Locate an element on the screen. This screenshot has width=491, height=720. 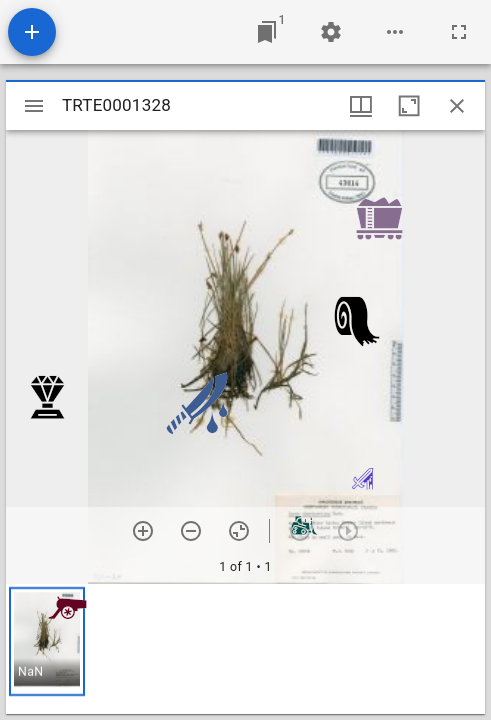
construction or demolition in progress is located at coordinates (304, 525).